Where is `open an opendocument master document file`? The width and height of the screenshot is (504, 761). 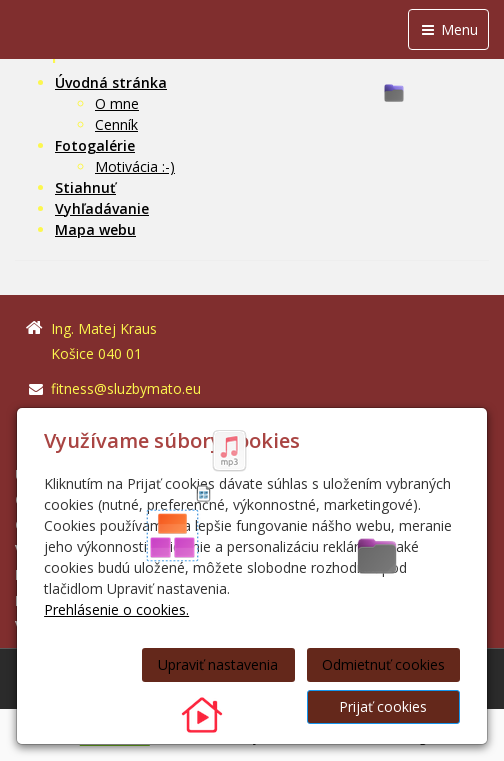 open an opendocument master document file is located at coordinates (203, 493).